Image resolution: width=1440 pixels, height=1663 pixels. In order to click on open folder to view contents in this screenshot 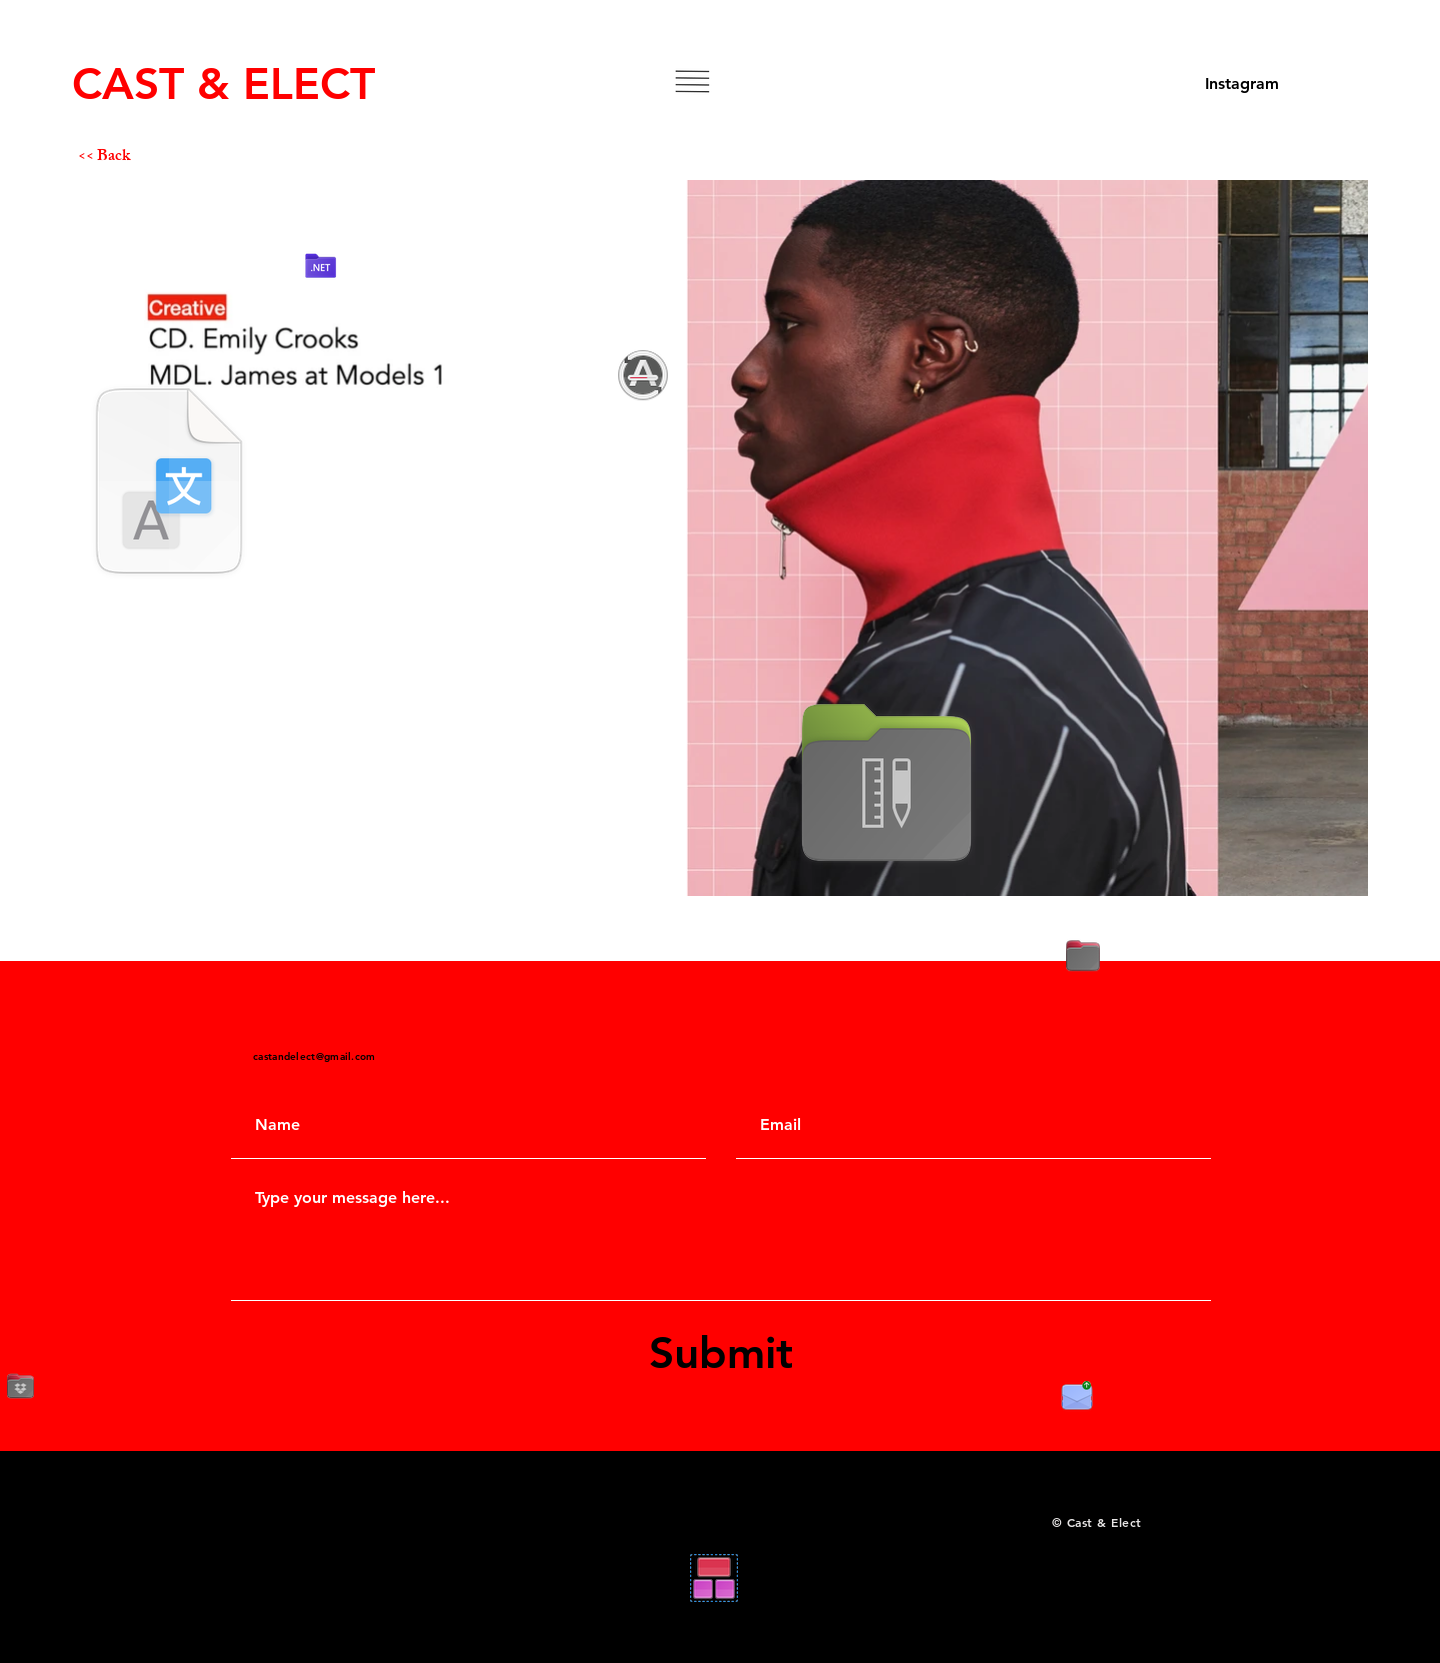, I will do `click(1083, 955)`.